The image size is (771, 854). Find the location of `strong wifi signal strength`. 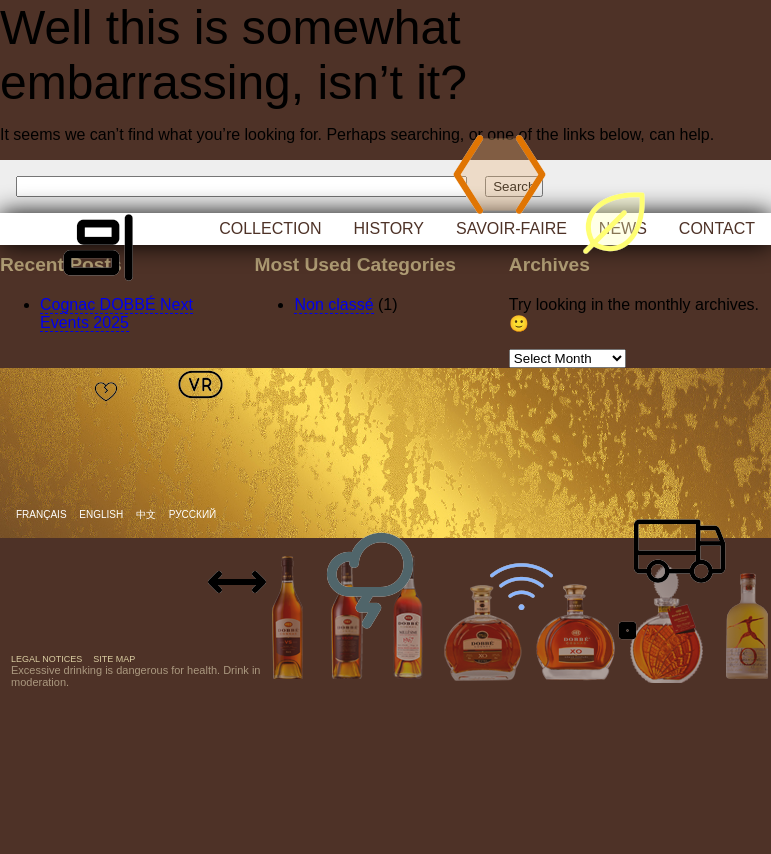

strong wifi signal strength is located at coordinates (521, 585).